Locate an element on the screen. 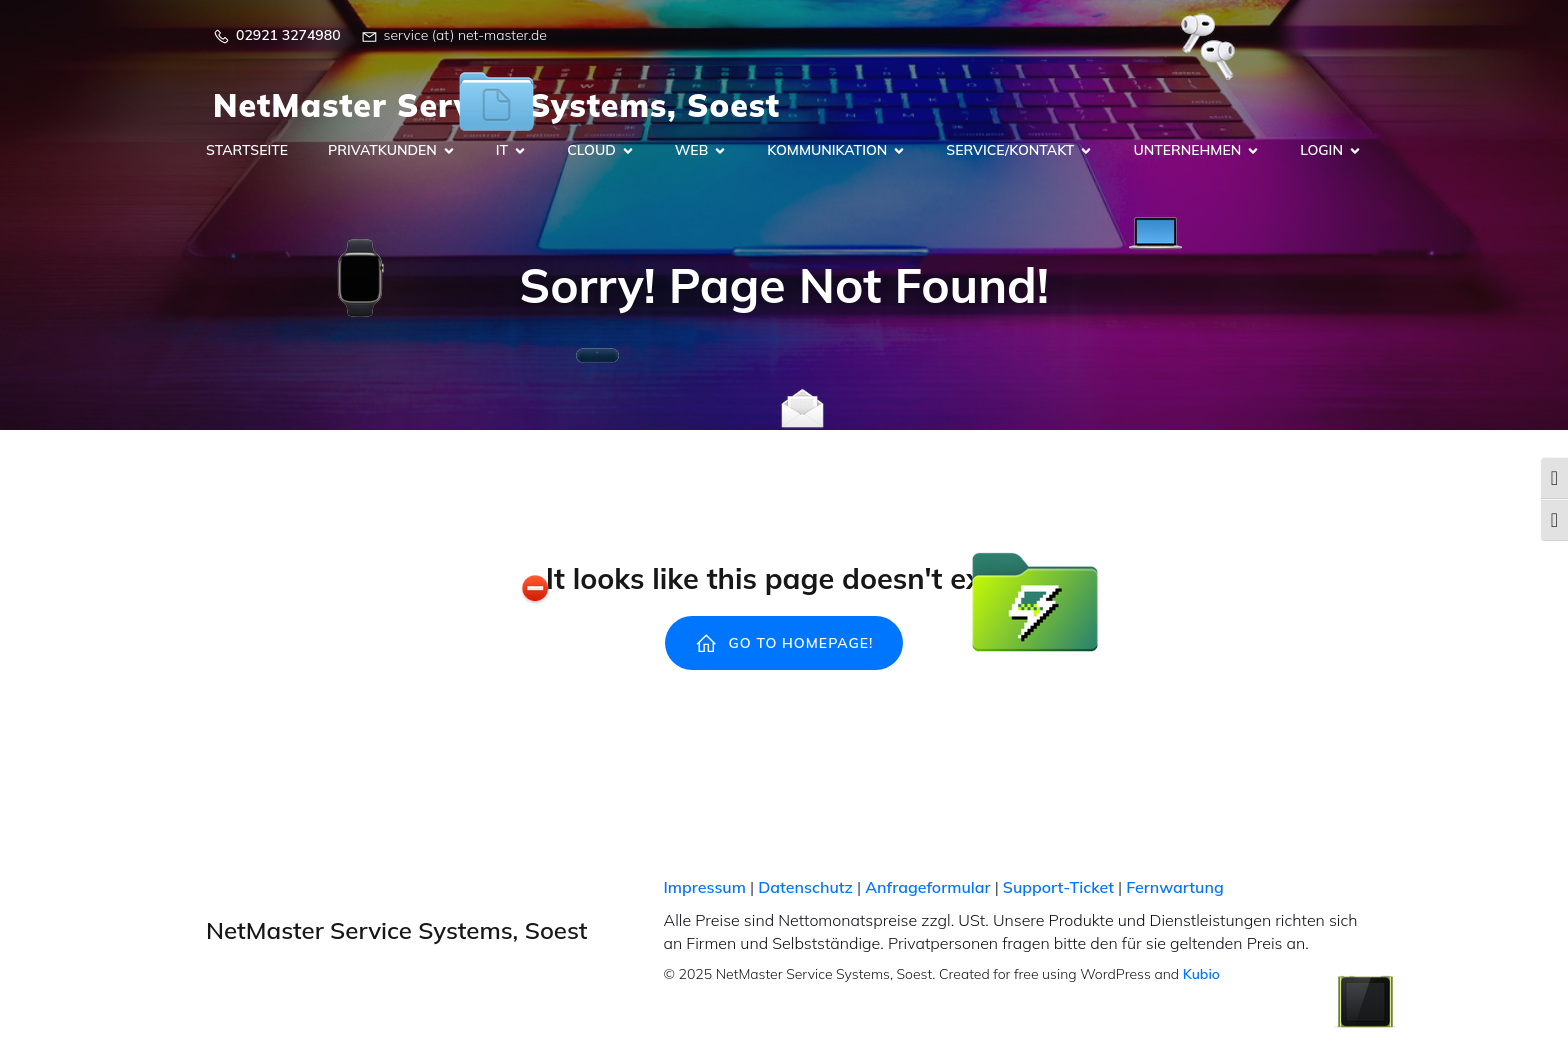 The width and height of the screenshot is (1568, 1062). open mail or email application is located at coordinates (802, 409).